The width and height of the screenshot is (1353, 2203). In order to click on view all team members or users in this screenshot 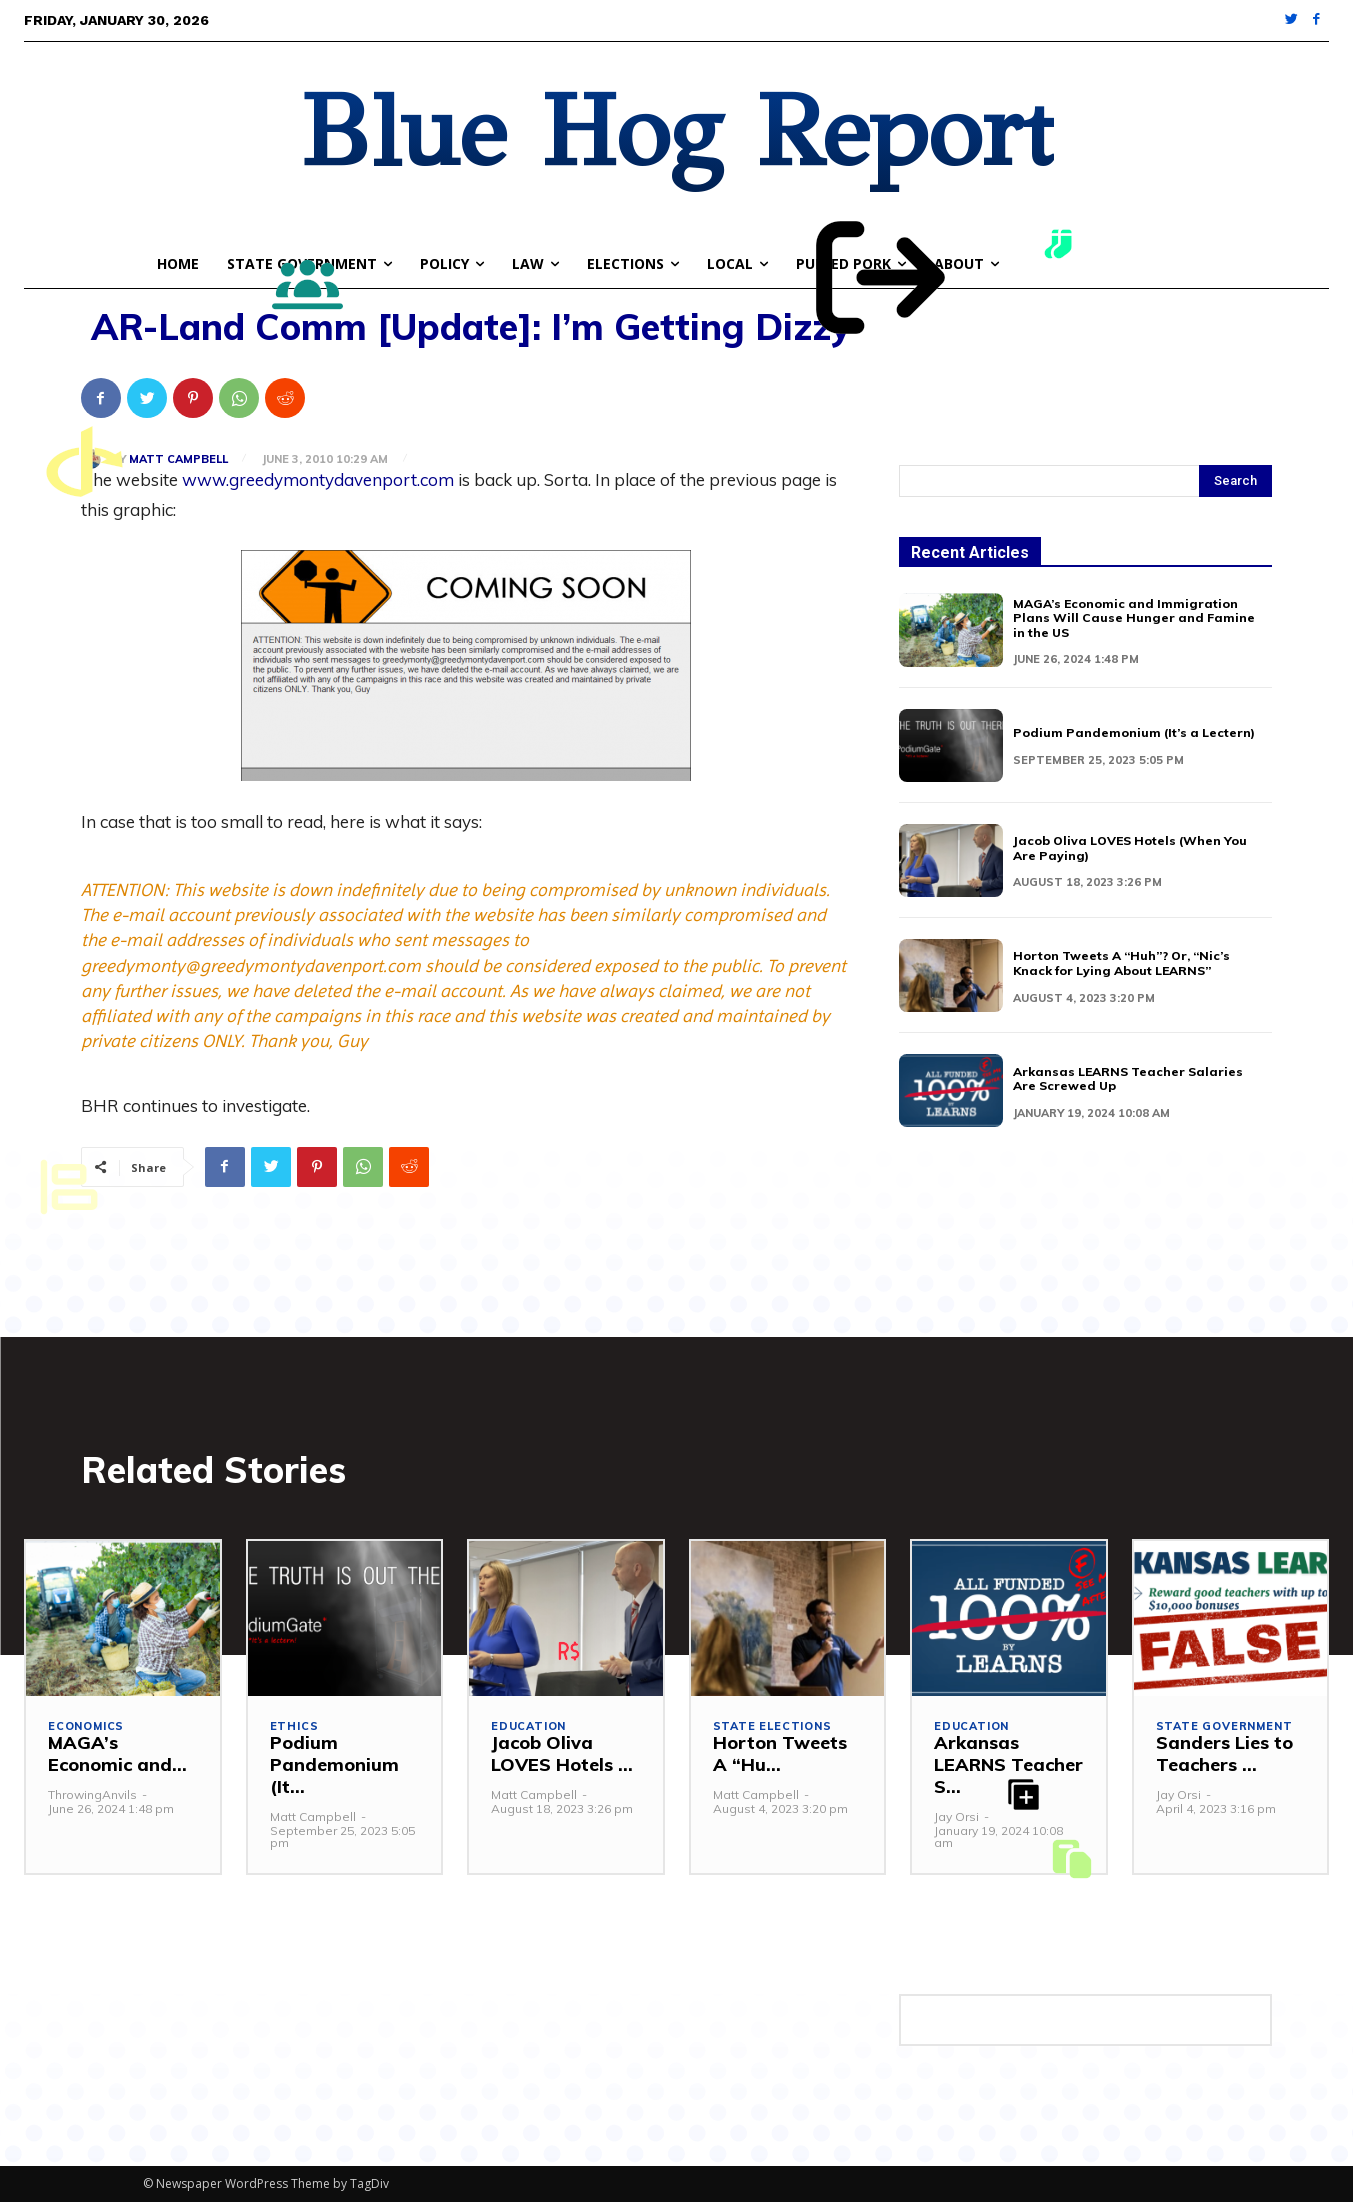, I will do `click(307, 283)`.